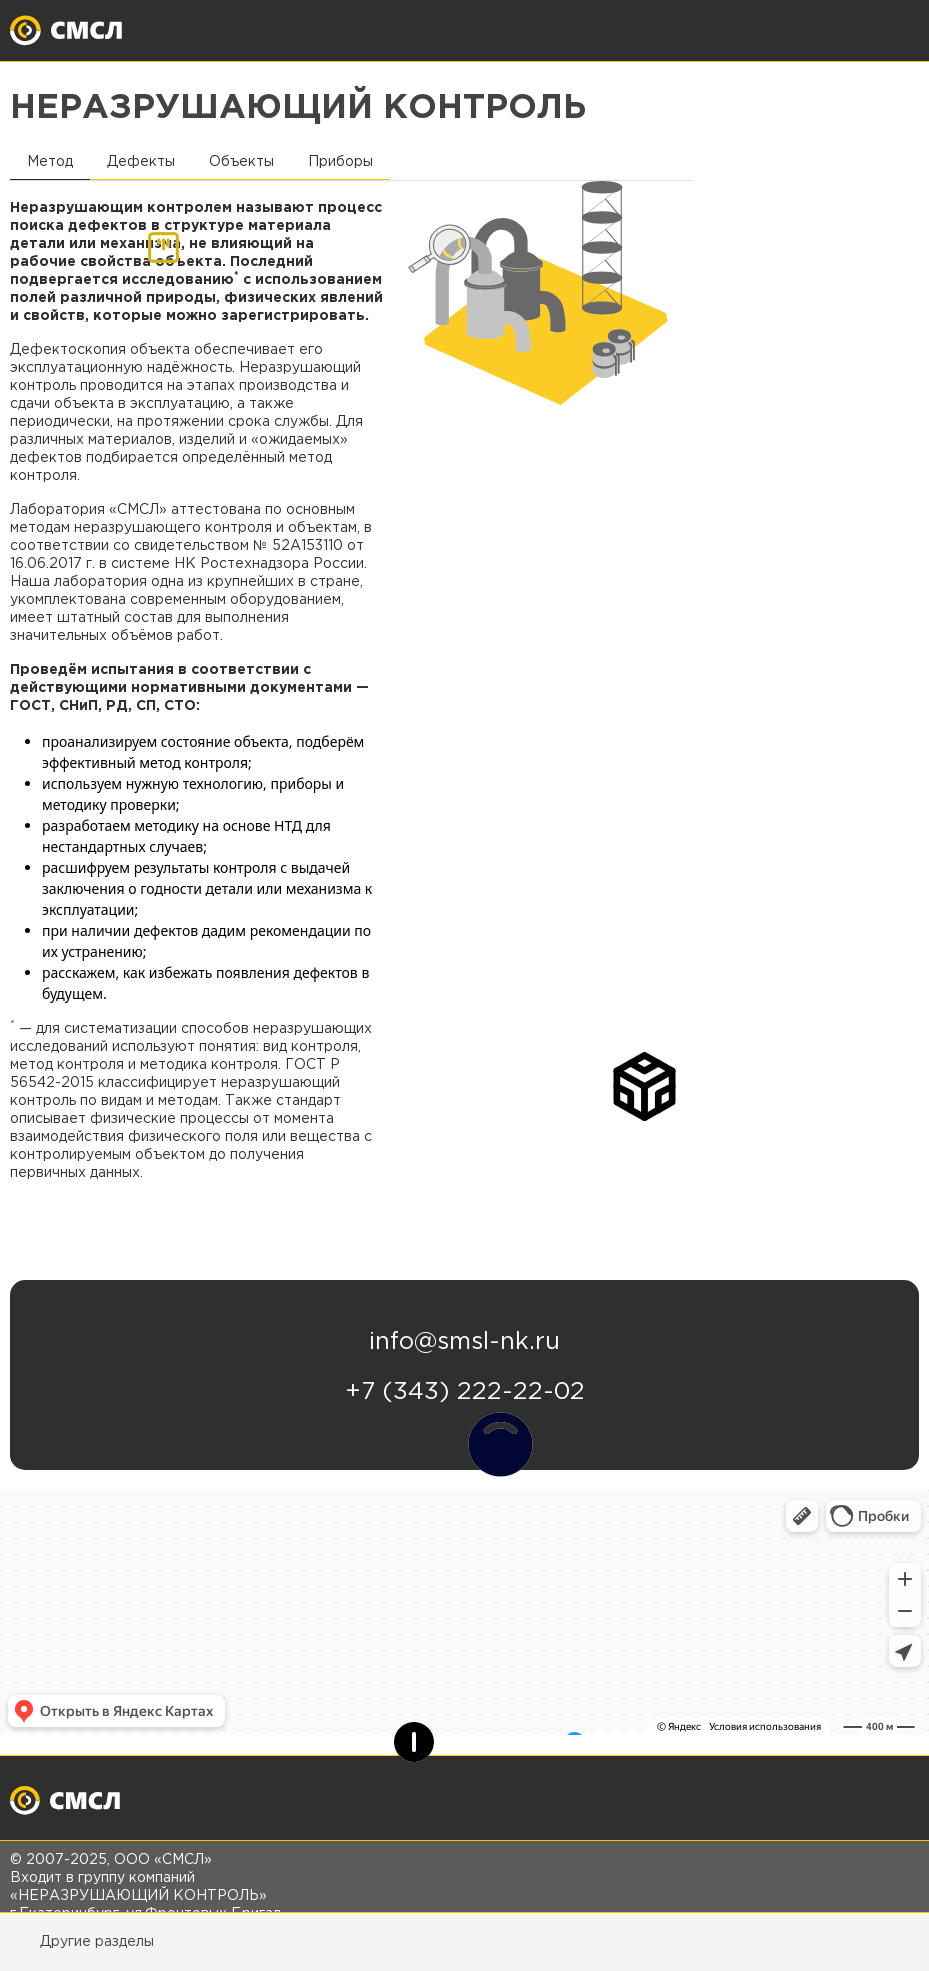  What do you see at coordinates (414, 1742) in the screenshot?
I see `access information or help details` at bounding box center [414, 1742].